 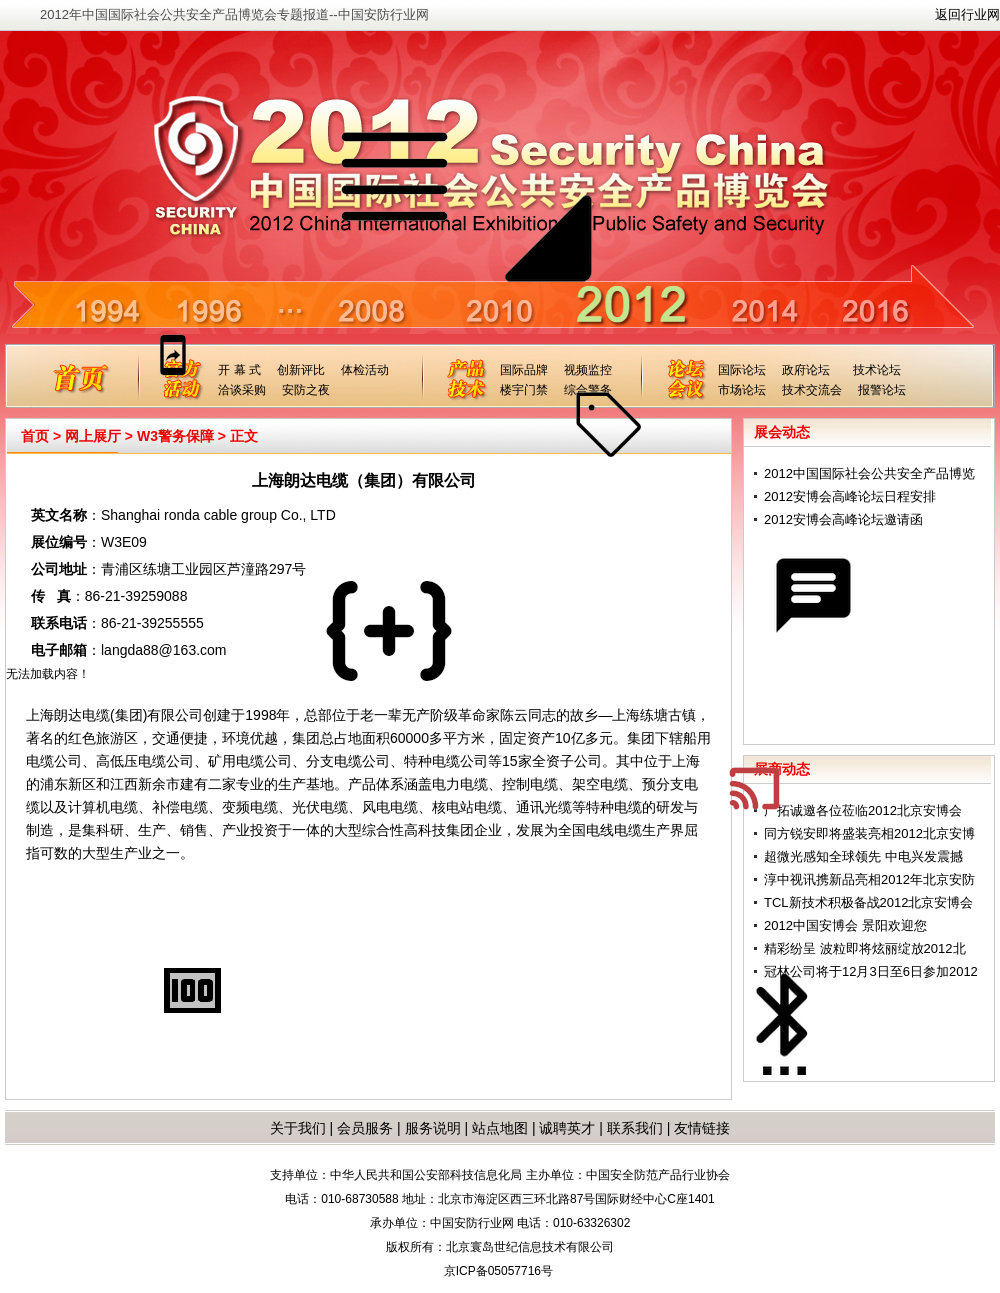 What do you see at coordinates (784, 1023) in the screenshot?
I see `access bluetooth settings` at bounding box center [784, 1023].